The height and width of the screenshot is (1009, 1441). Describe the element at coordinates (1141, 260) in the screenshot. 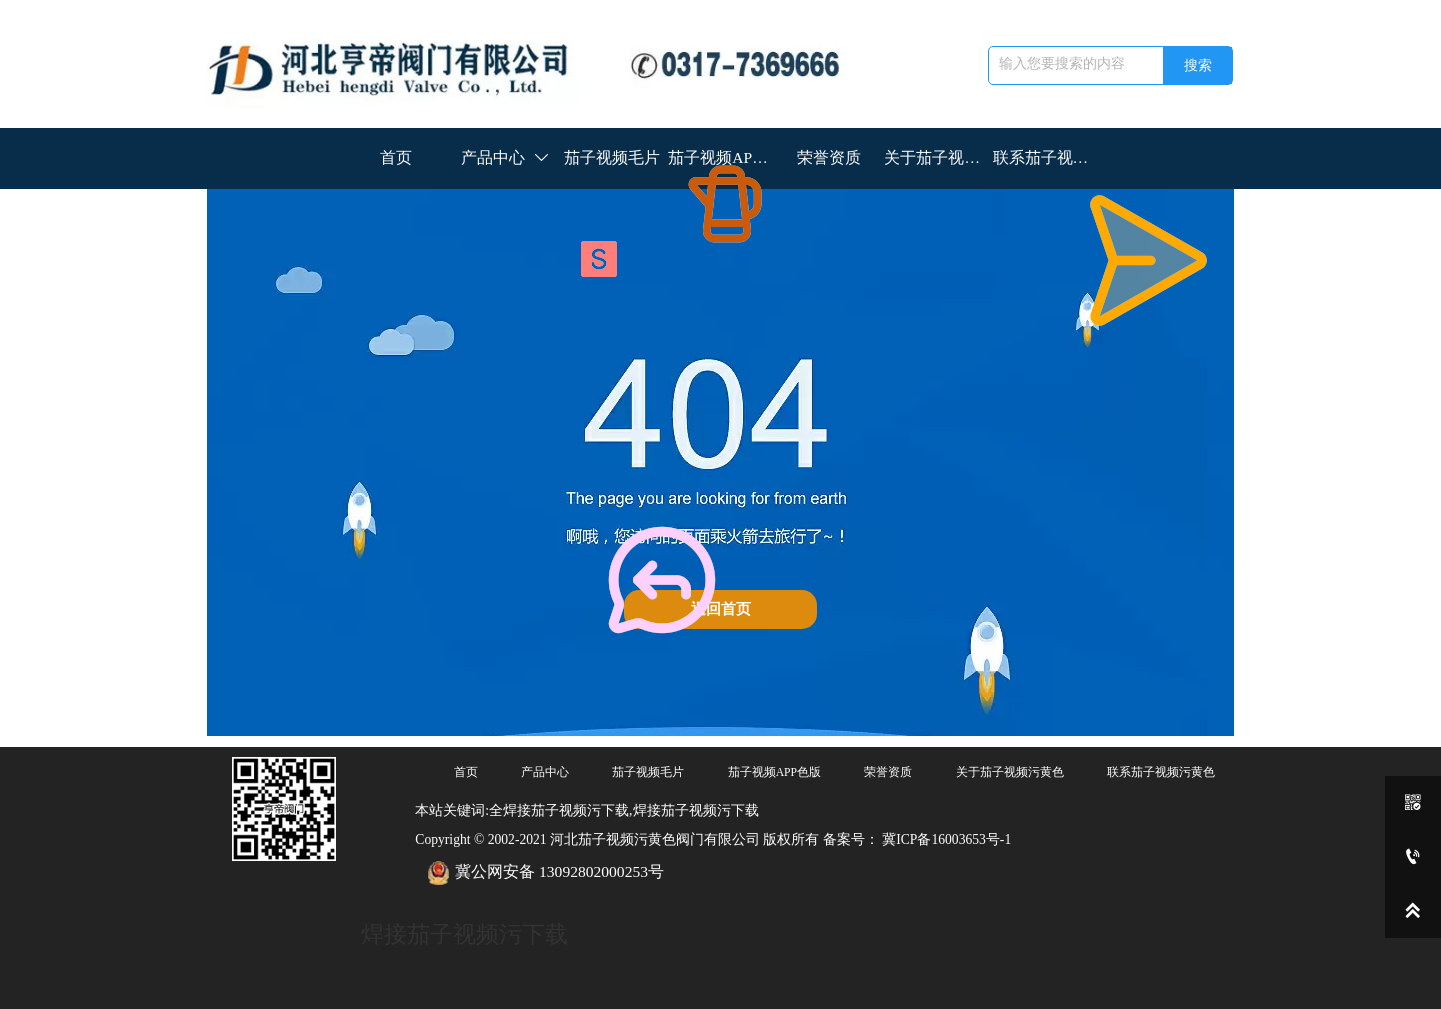

I see `send message` at that location.